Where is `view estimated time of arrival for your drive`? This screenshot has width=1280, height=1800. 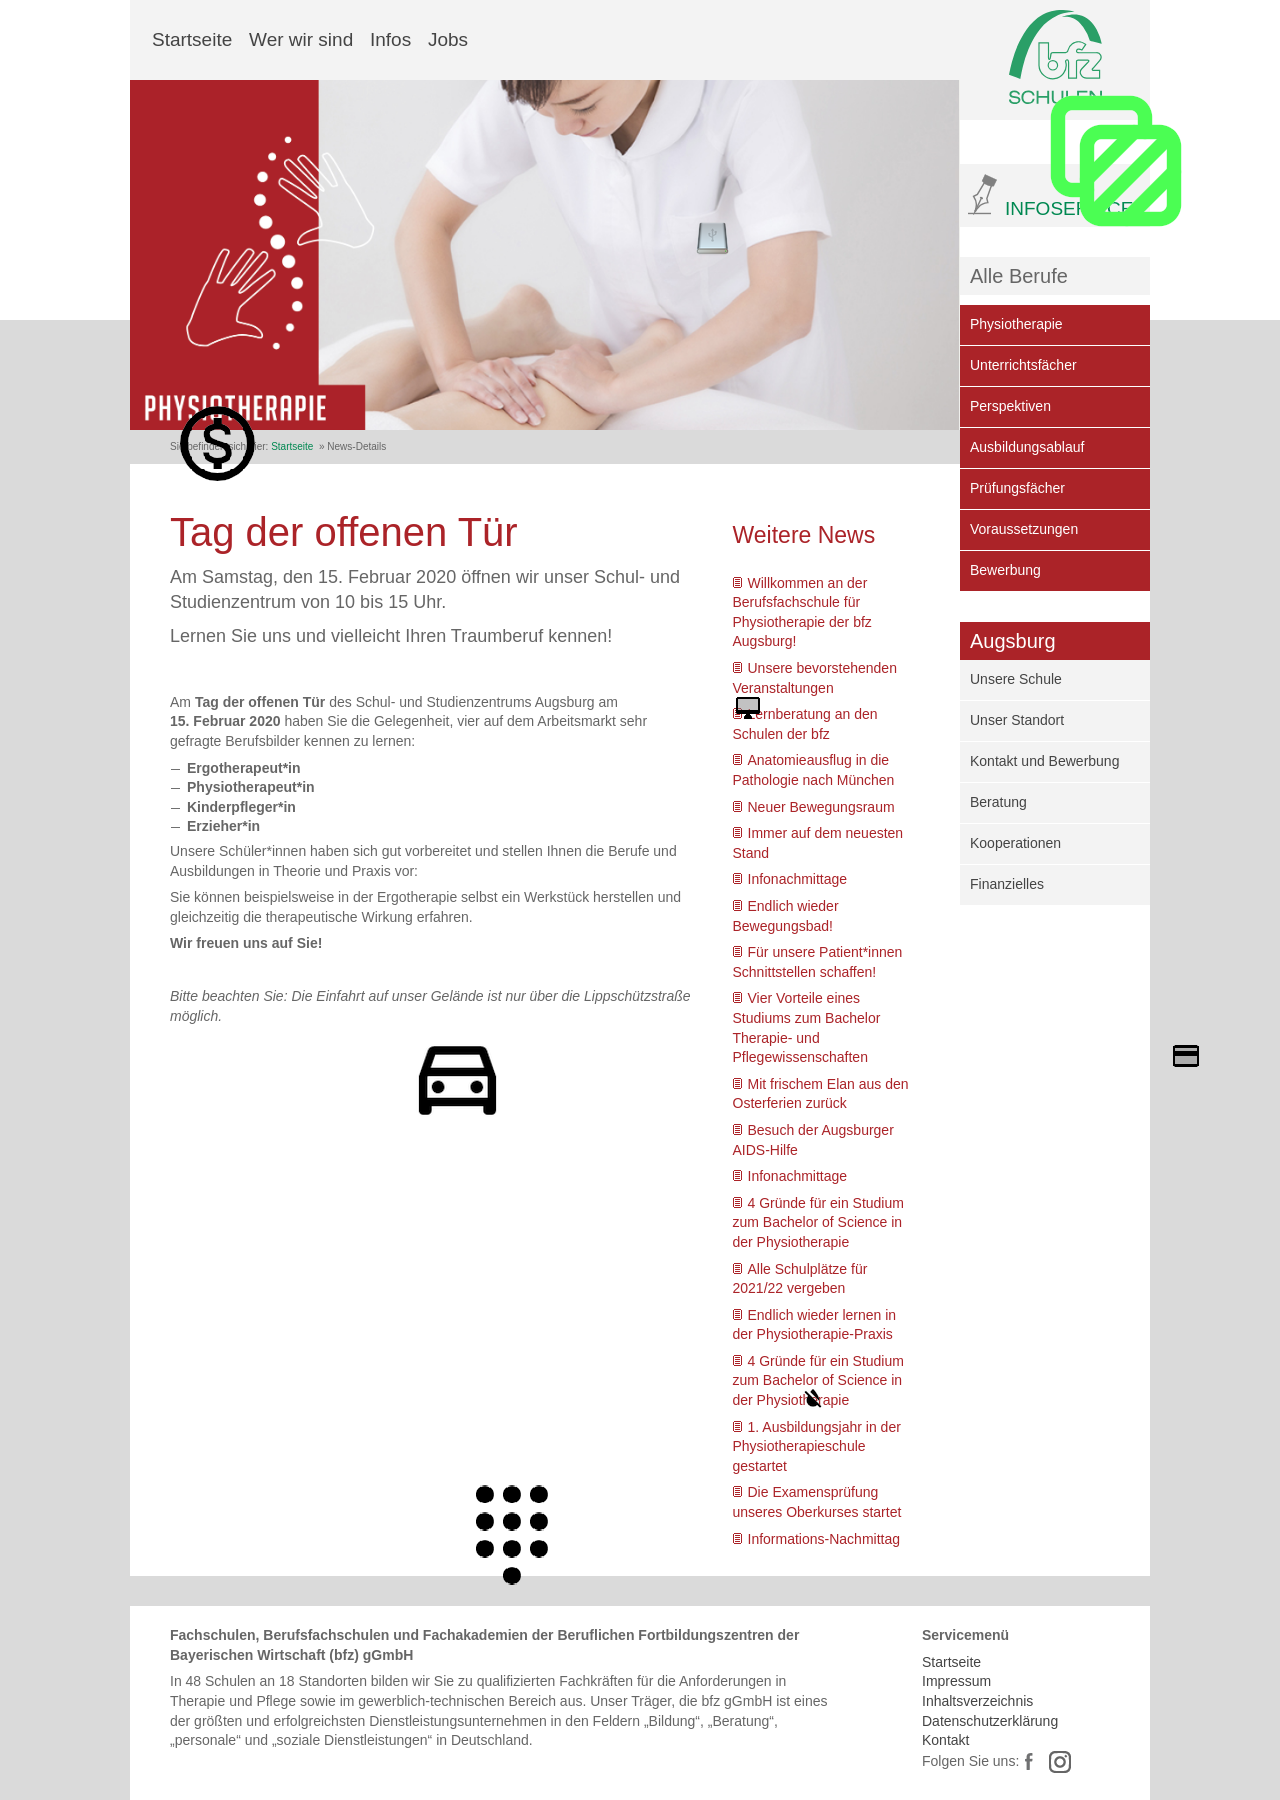 view estimated time of arrival for your drive is located at coordinates (457, 1080).